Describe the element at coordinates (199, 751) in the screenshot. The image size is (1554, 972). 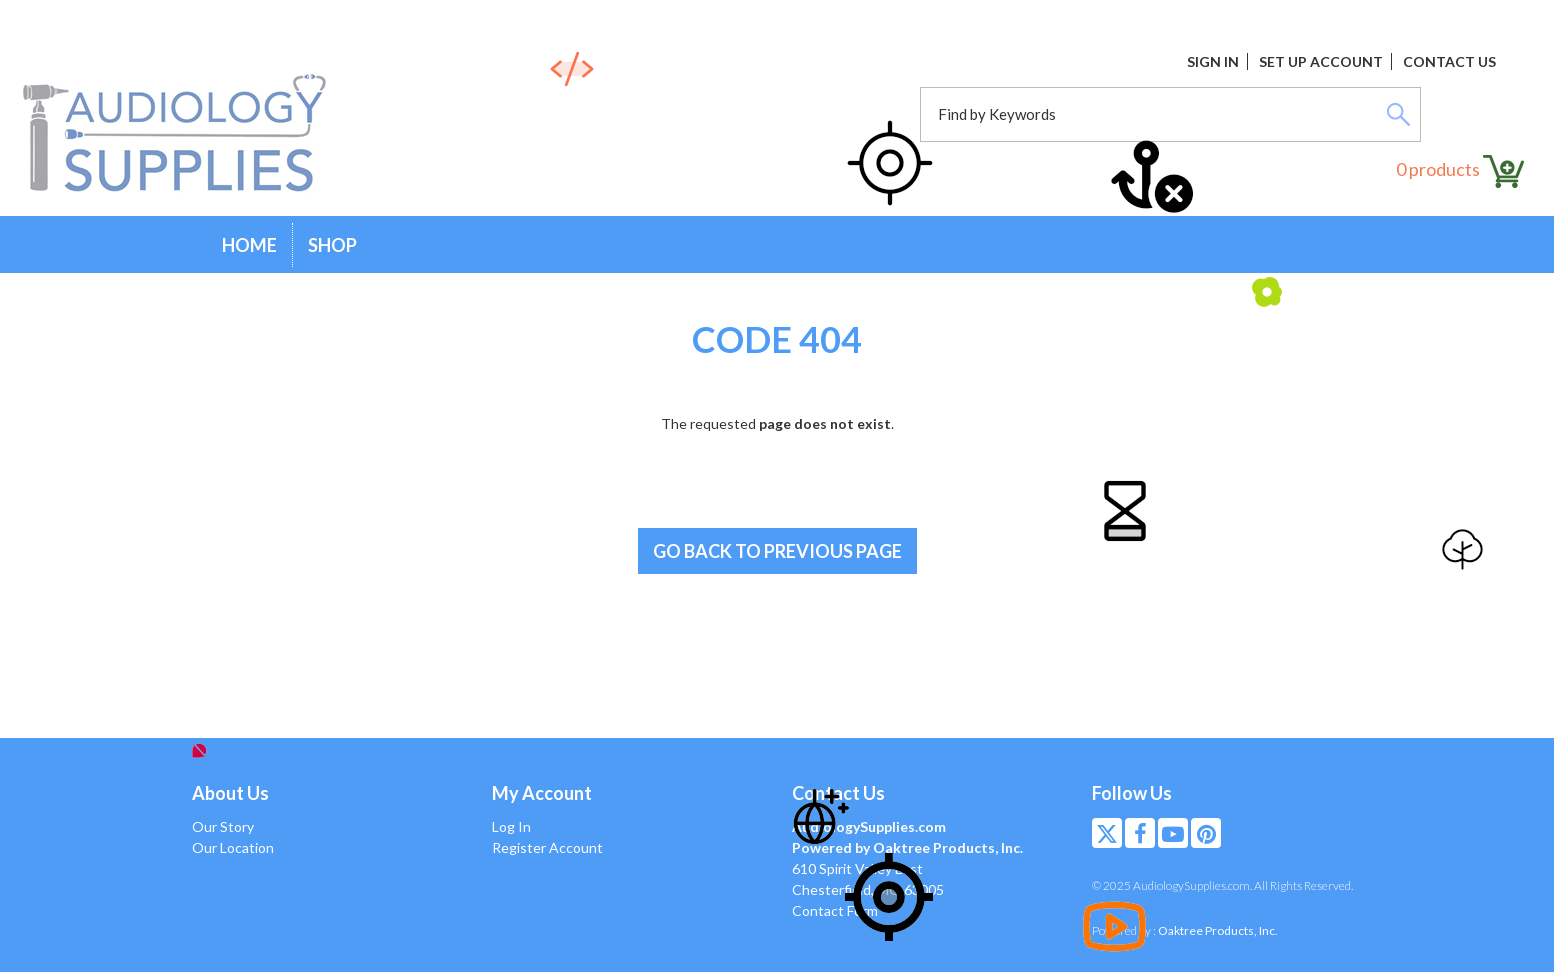
I see `mute or disable chat notifications` at that location.